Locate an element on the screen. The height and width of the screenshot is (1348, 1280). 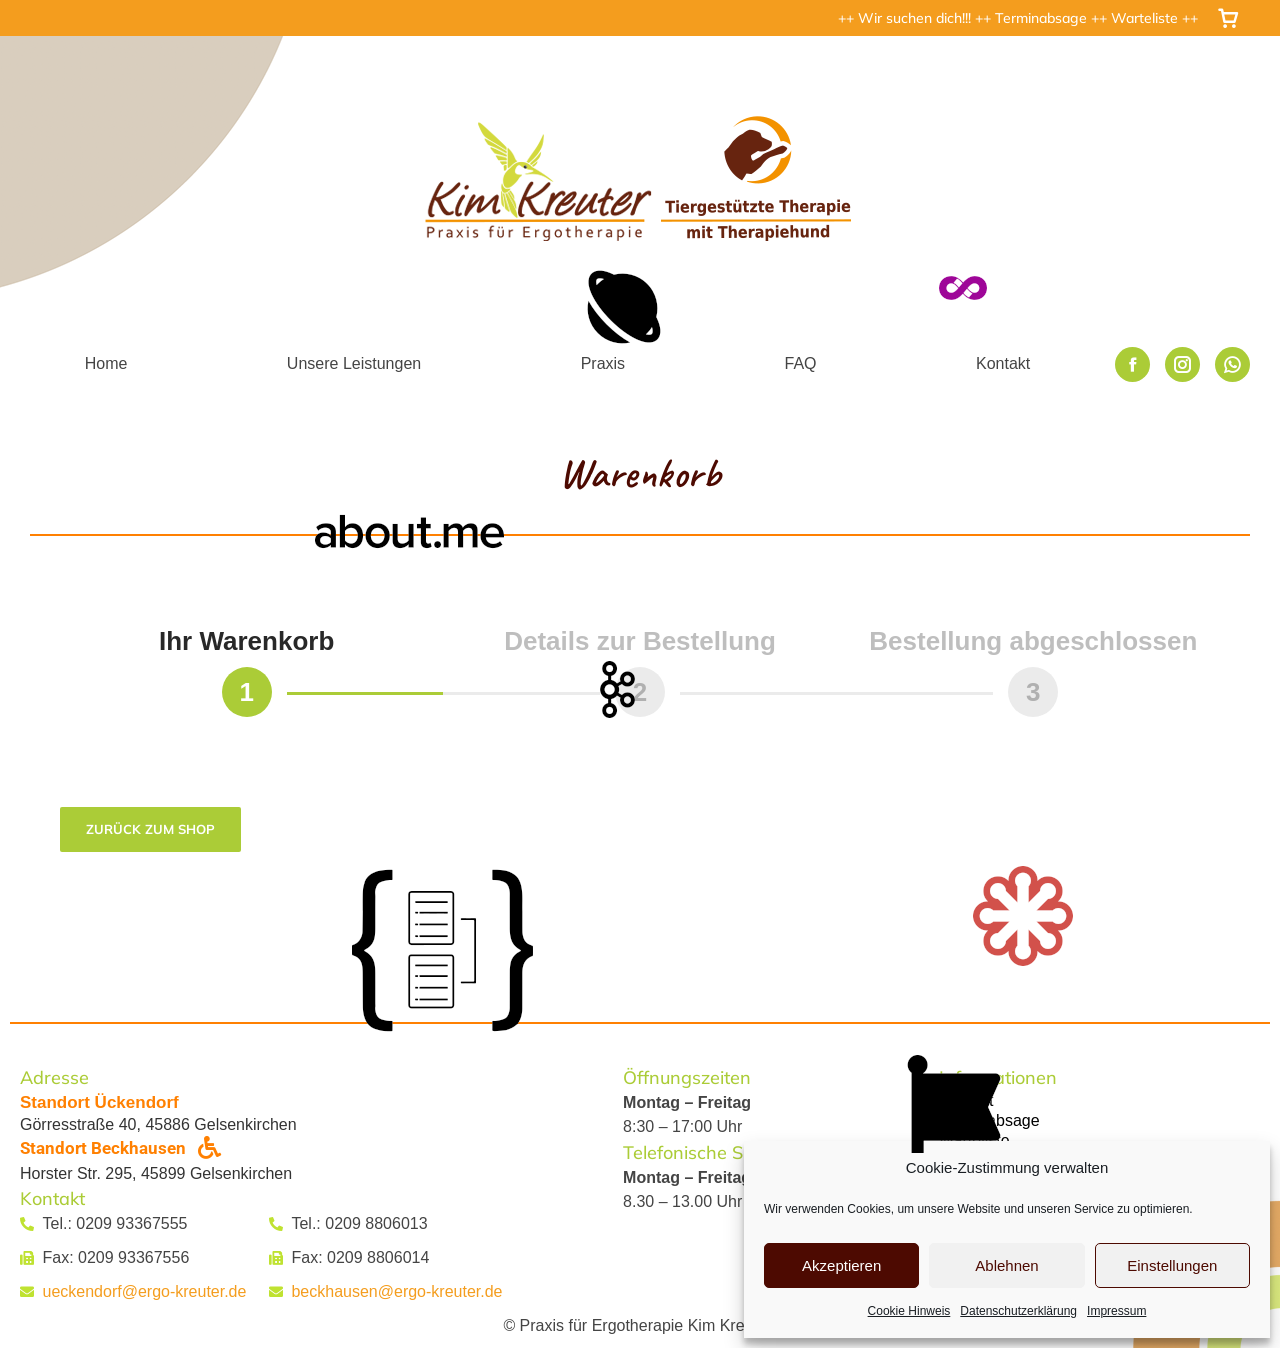
TypeORM logo - an object-relational mapping framework for TypeScript/JavaScript is located at coordinates (442, 950).